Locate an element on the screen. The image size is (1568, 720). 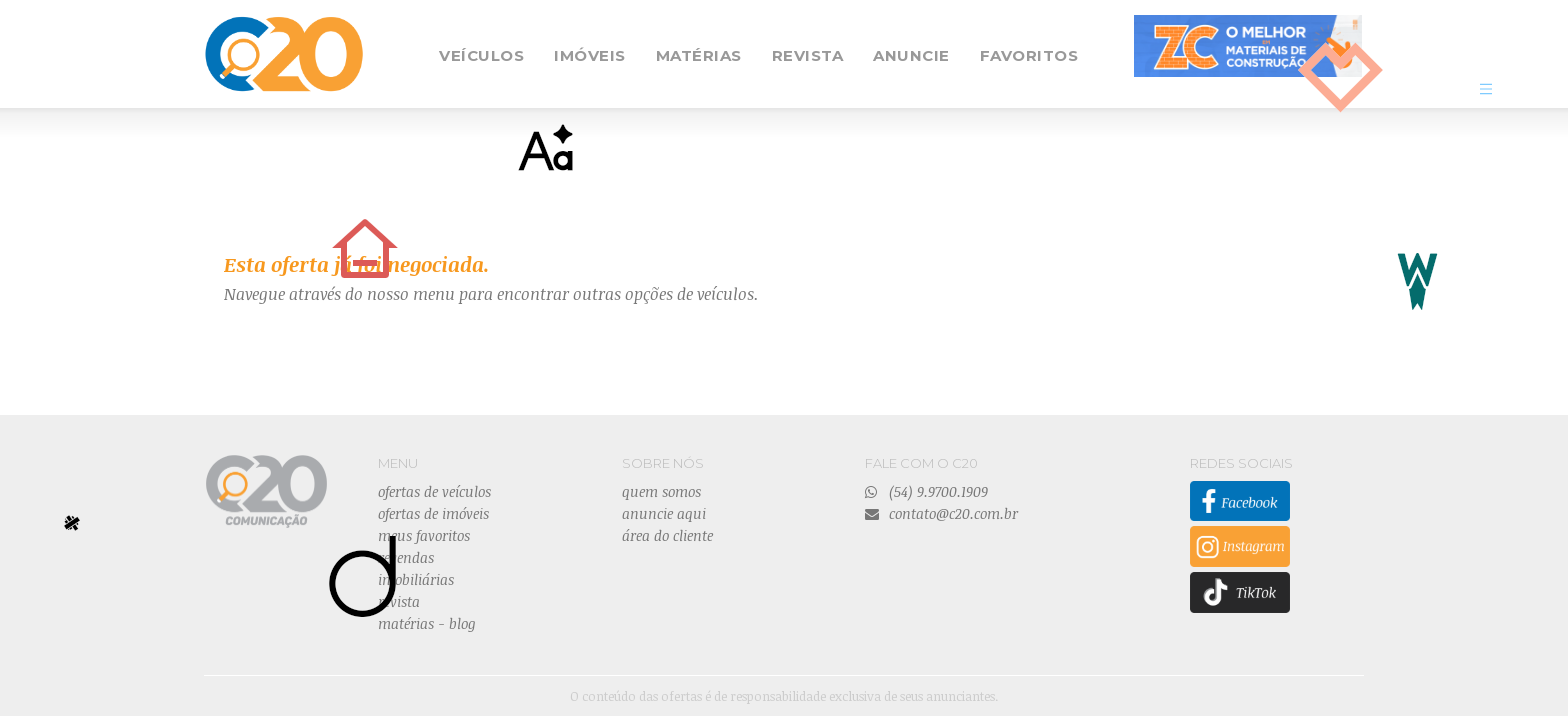
navigate to home screen is located at coordinates (365, 251).